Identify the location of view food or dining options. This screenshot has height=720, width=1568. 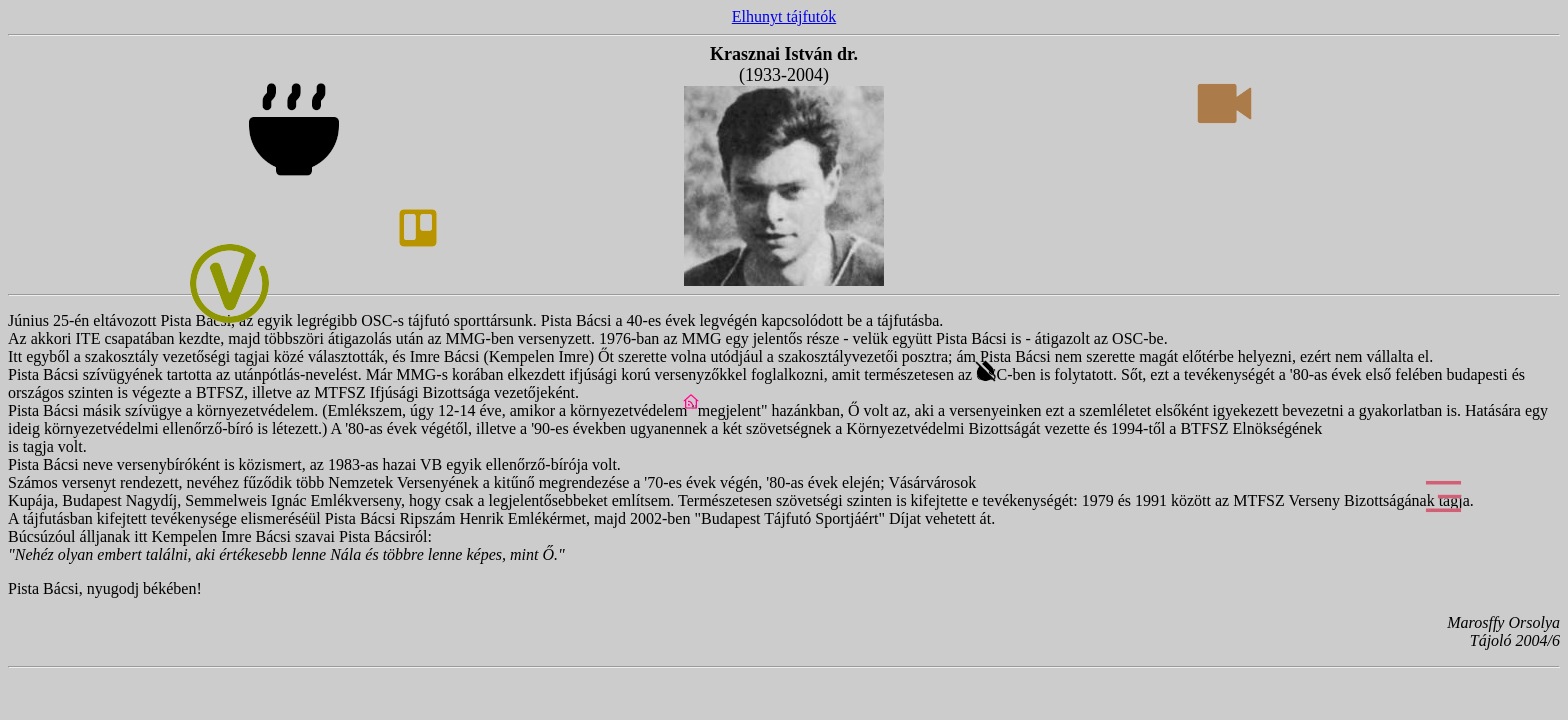
(294, 135).